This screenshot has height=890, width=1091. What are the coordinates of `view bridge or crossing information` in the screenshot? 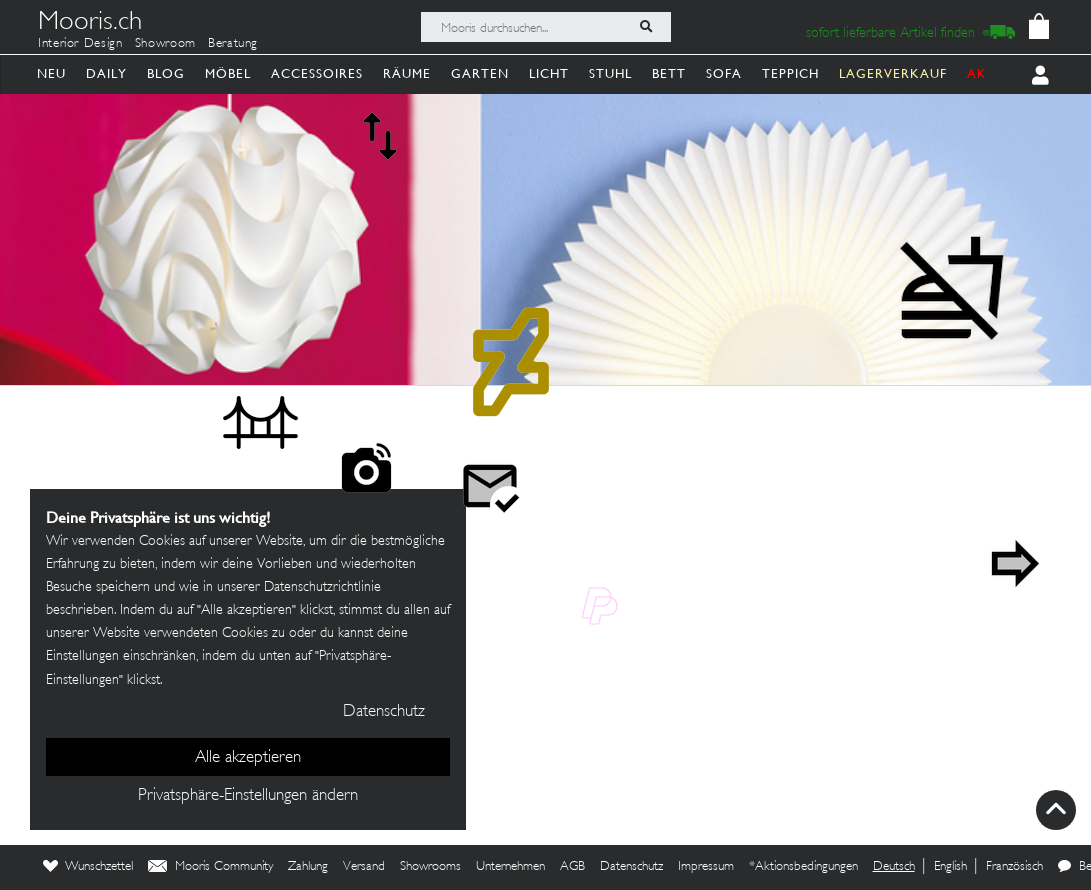 It's located at (260, 422).